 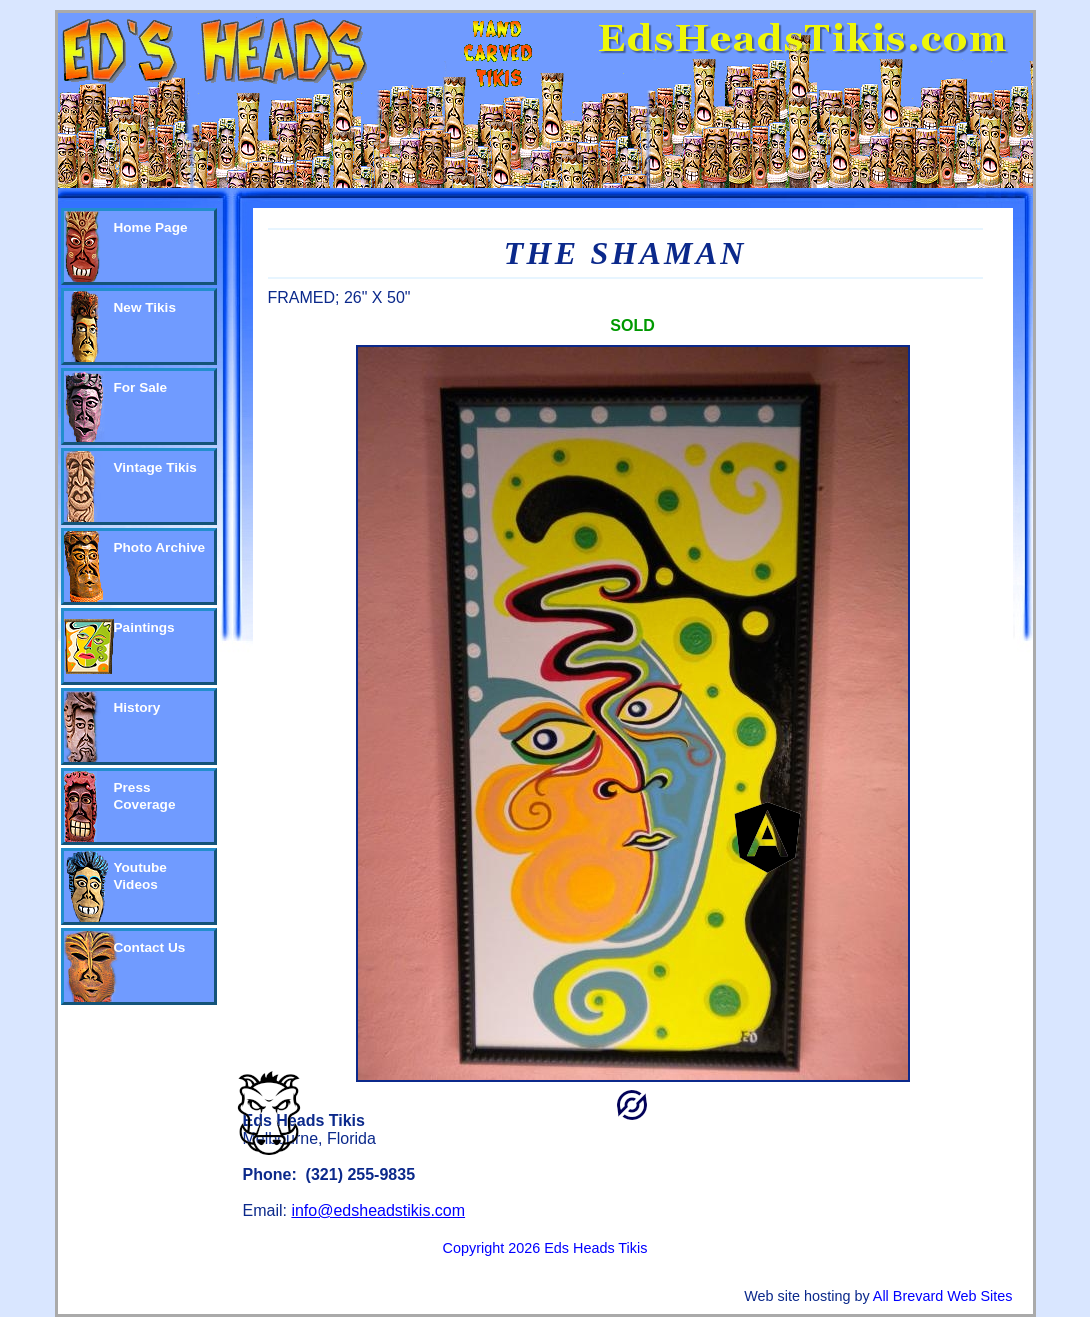 What do you see at coordinates (269, 1113) in the screenshot?
I see `grunt javascript task runner logo` at bounding box center [269, 1113].